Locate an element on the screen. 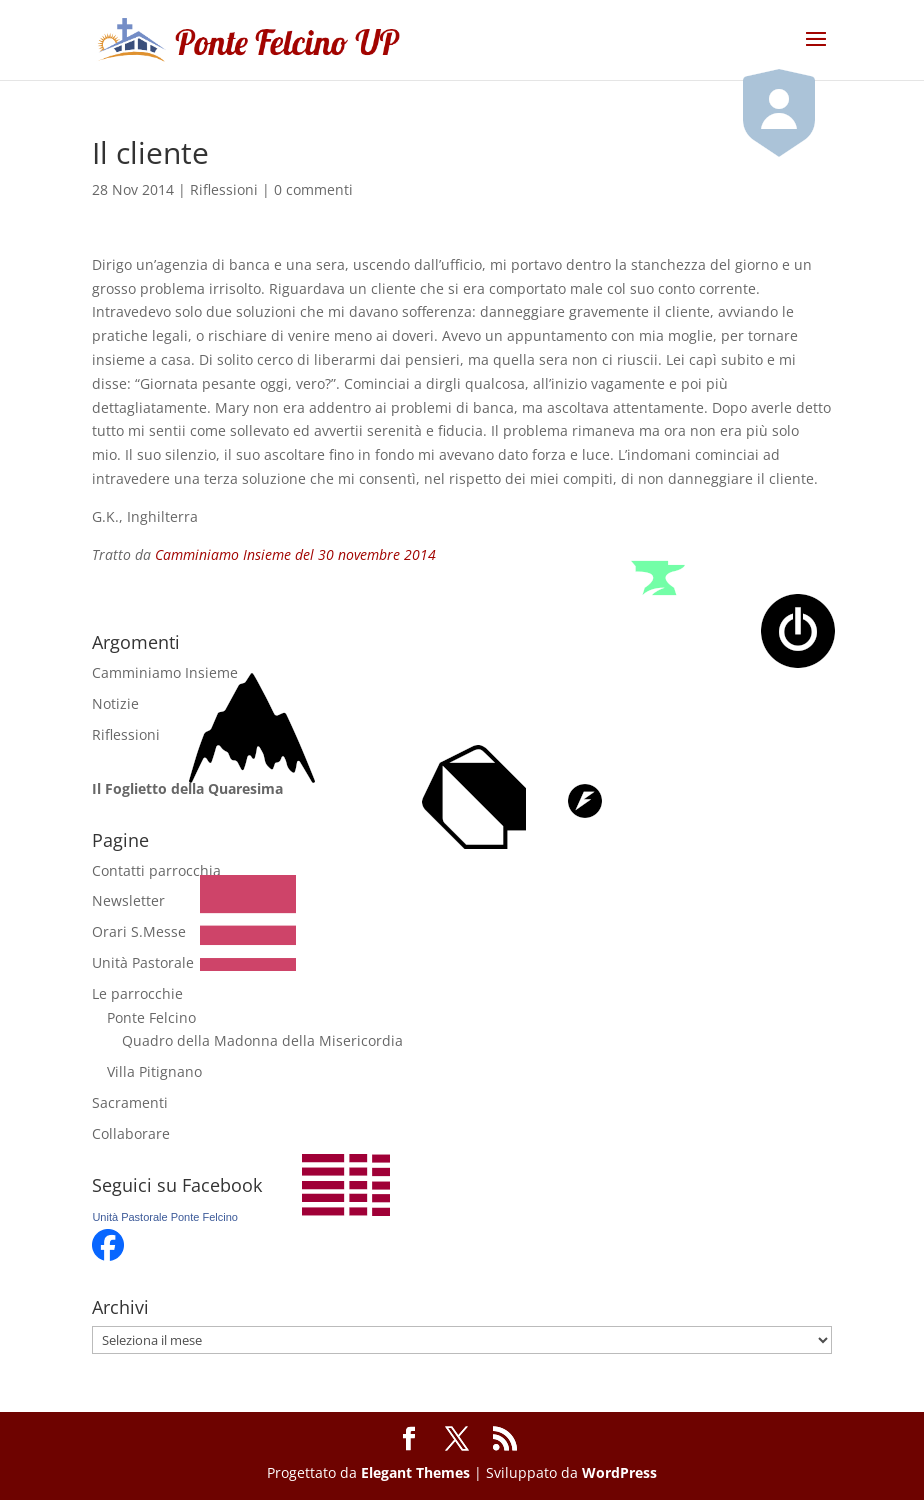  burton snowboards brand logo is located at coordinates (252, 728).